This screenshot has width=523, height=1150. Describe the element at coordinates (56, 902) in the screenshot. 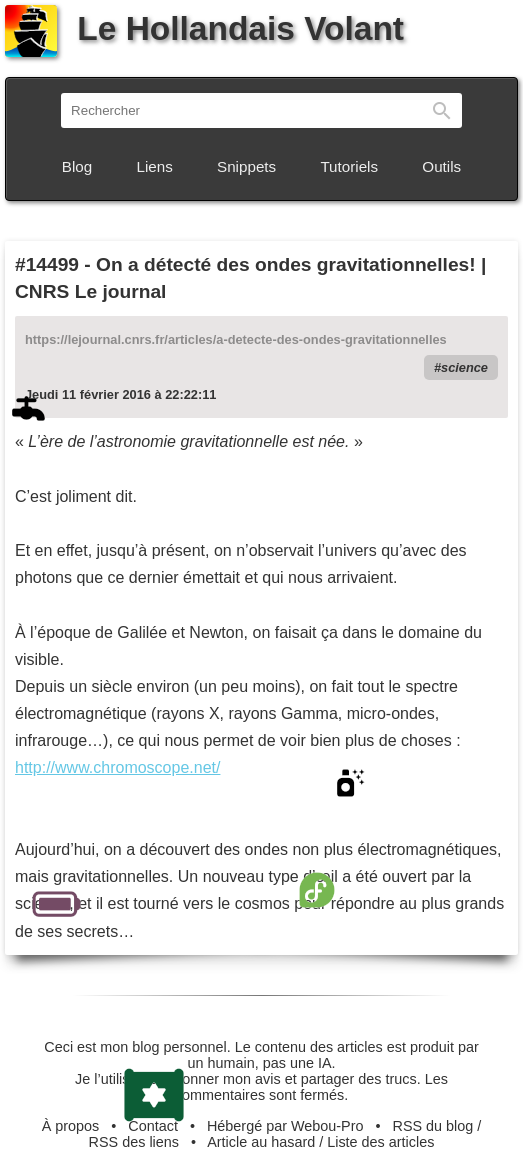

I see `indicates full battery charge` at that location.